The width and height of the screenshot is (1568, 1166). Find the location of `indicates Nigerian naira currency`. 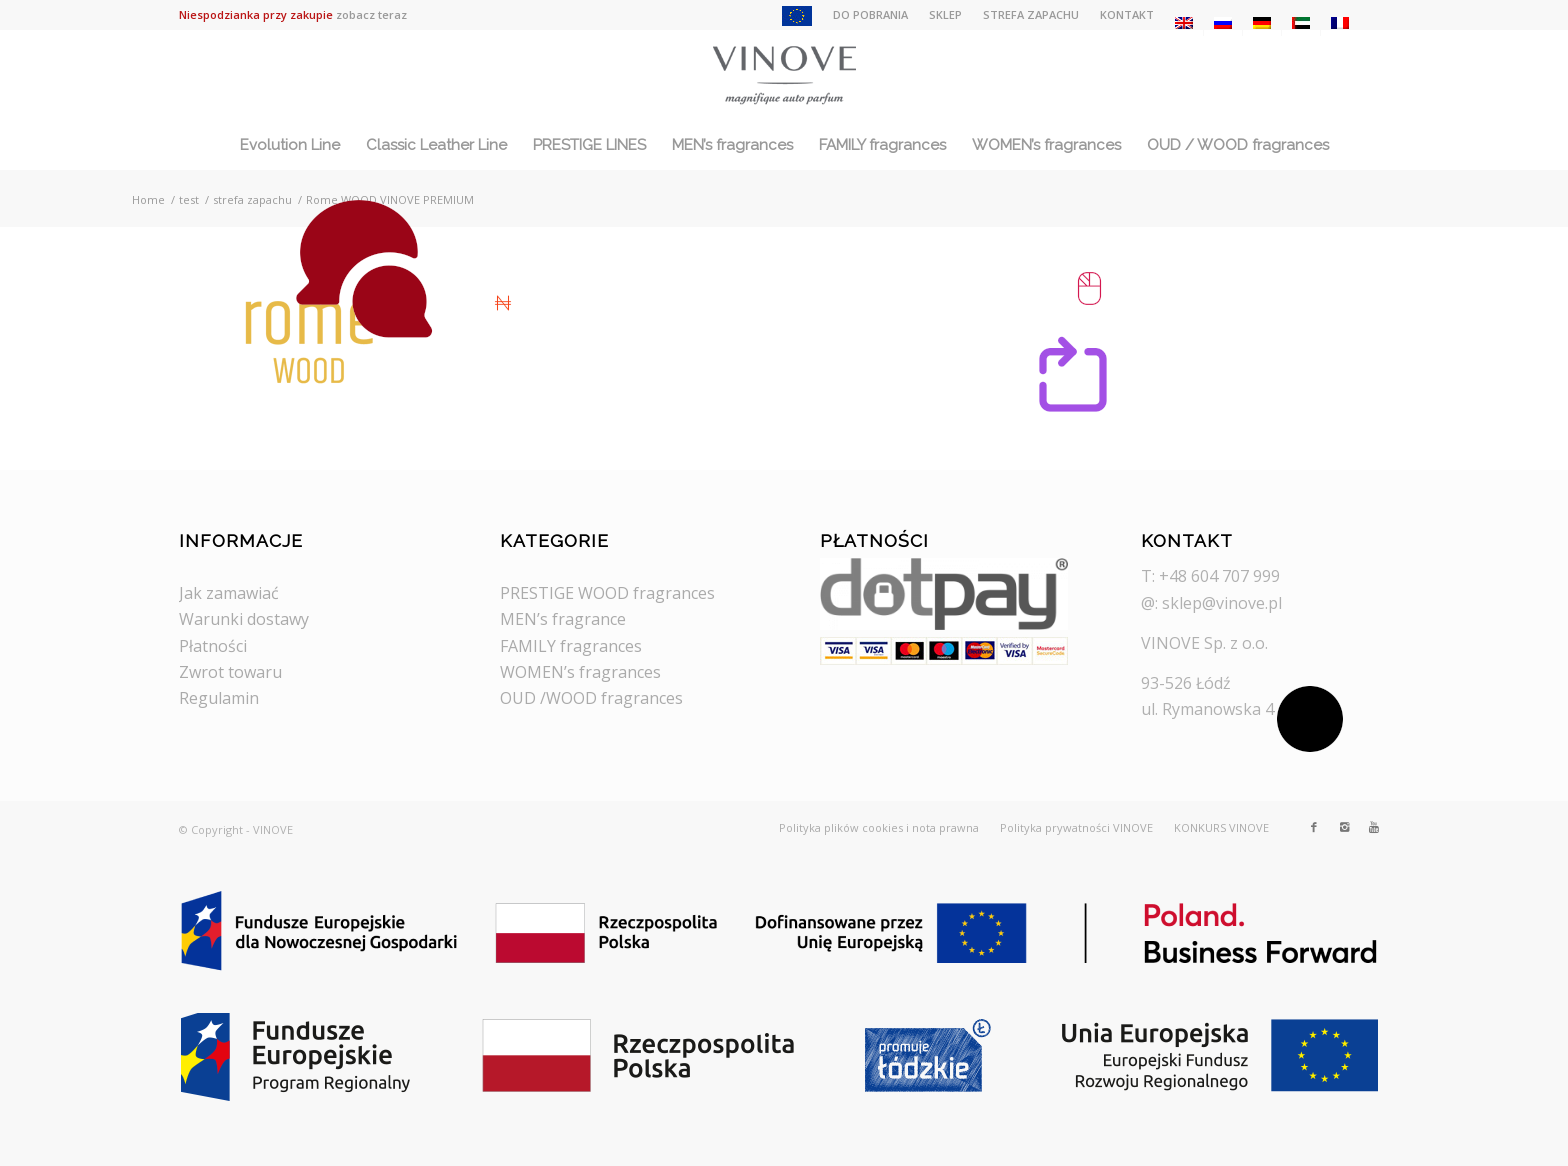

indicates Nigerian naira currency is located at coordinates (503, 303).